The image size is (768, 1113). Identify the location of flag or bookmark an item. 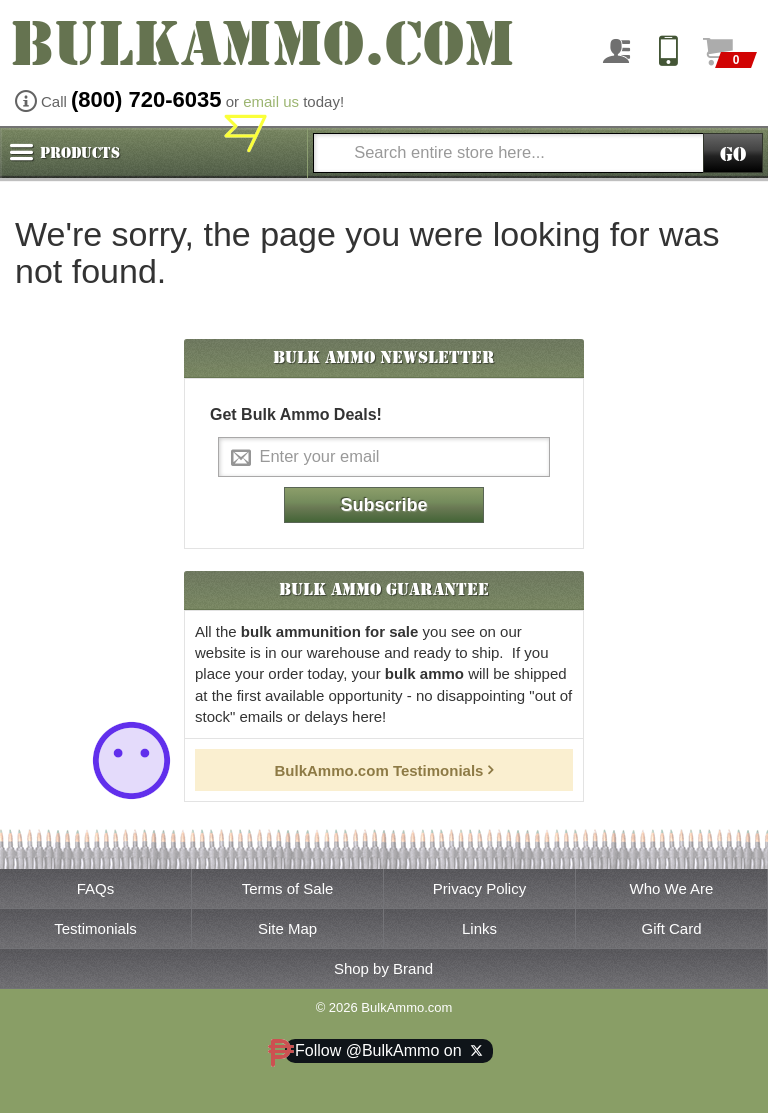
(244, 131).